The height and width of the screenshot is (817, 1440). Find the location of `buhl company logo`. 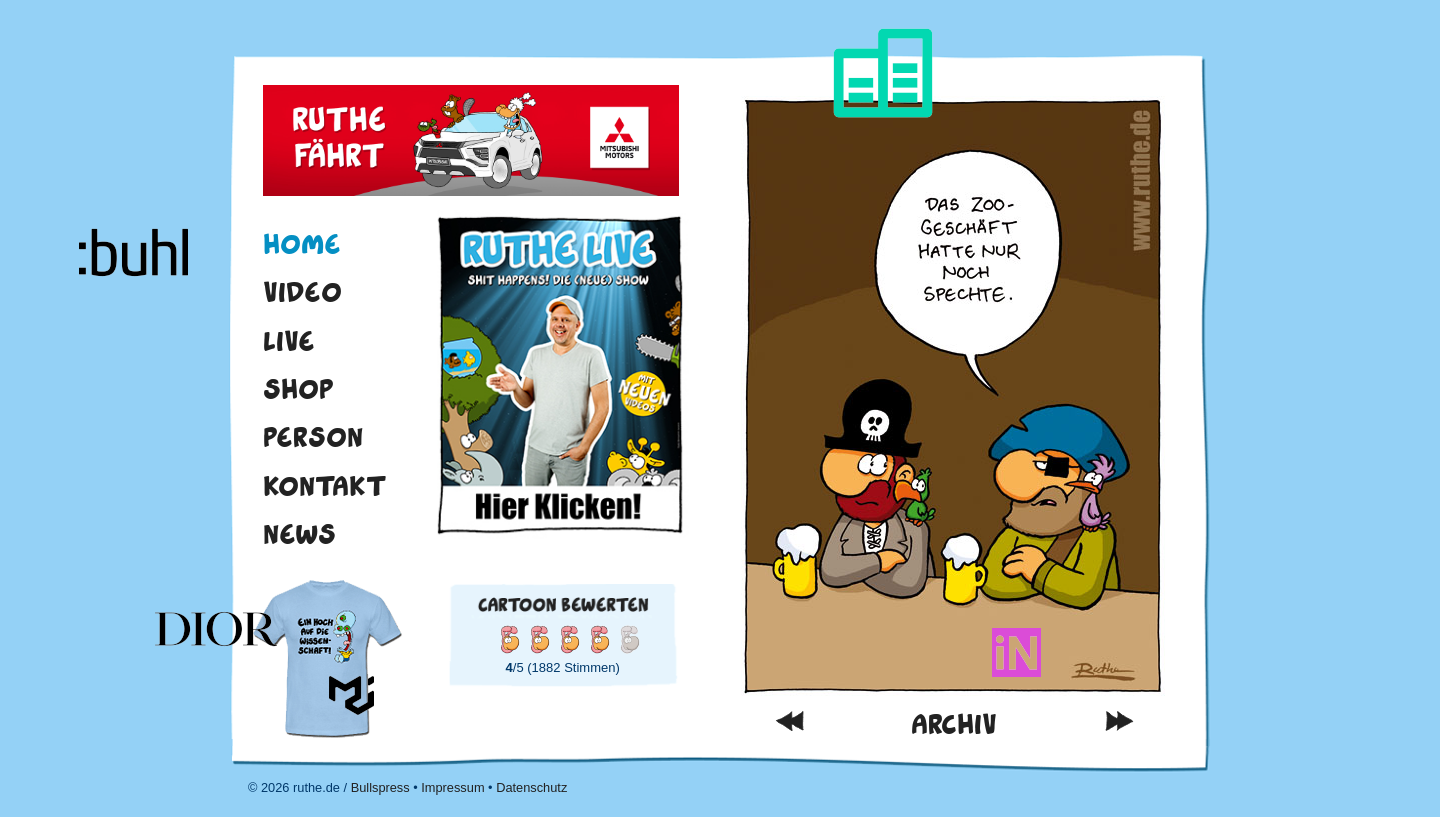

buhl company logo is located at coordinates (133, 252).